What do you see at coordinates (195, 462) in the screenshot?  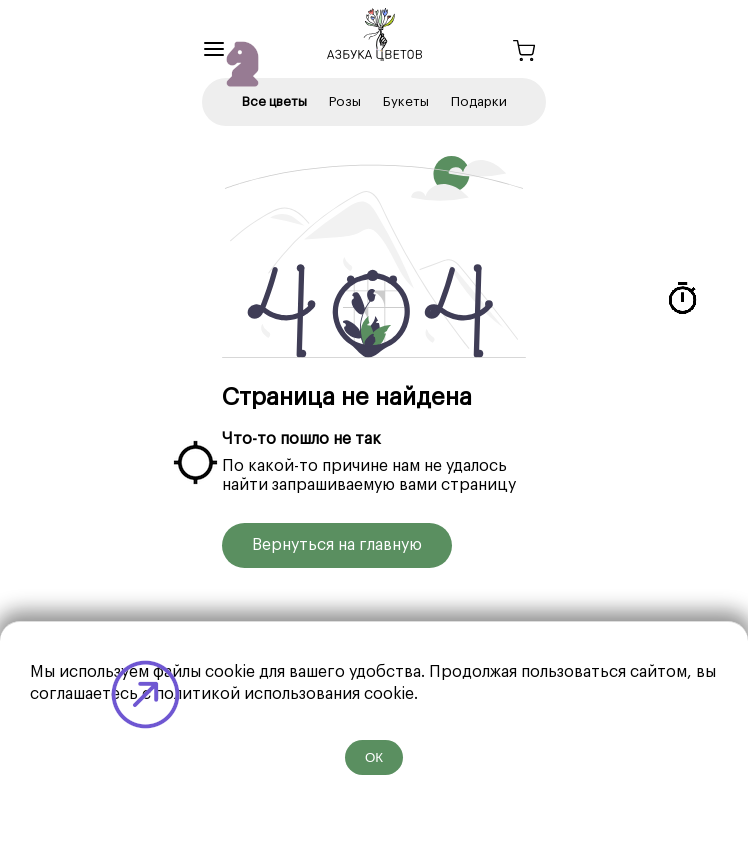 I see `searching for current location` at bounding box center [195, 462].